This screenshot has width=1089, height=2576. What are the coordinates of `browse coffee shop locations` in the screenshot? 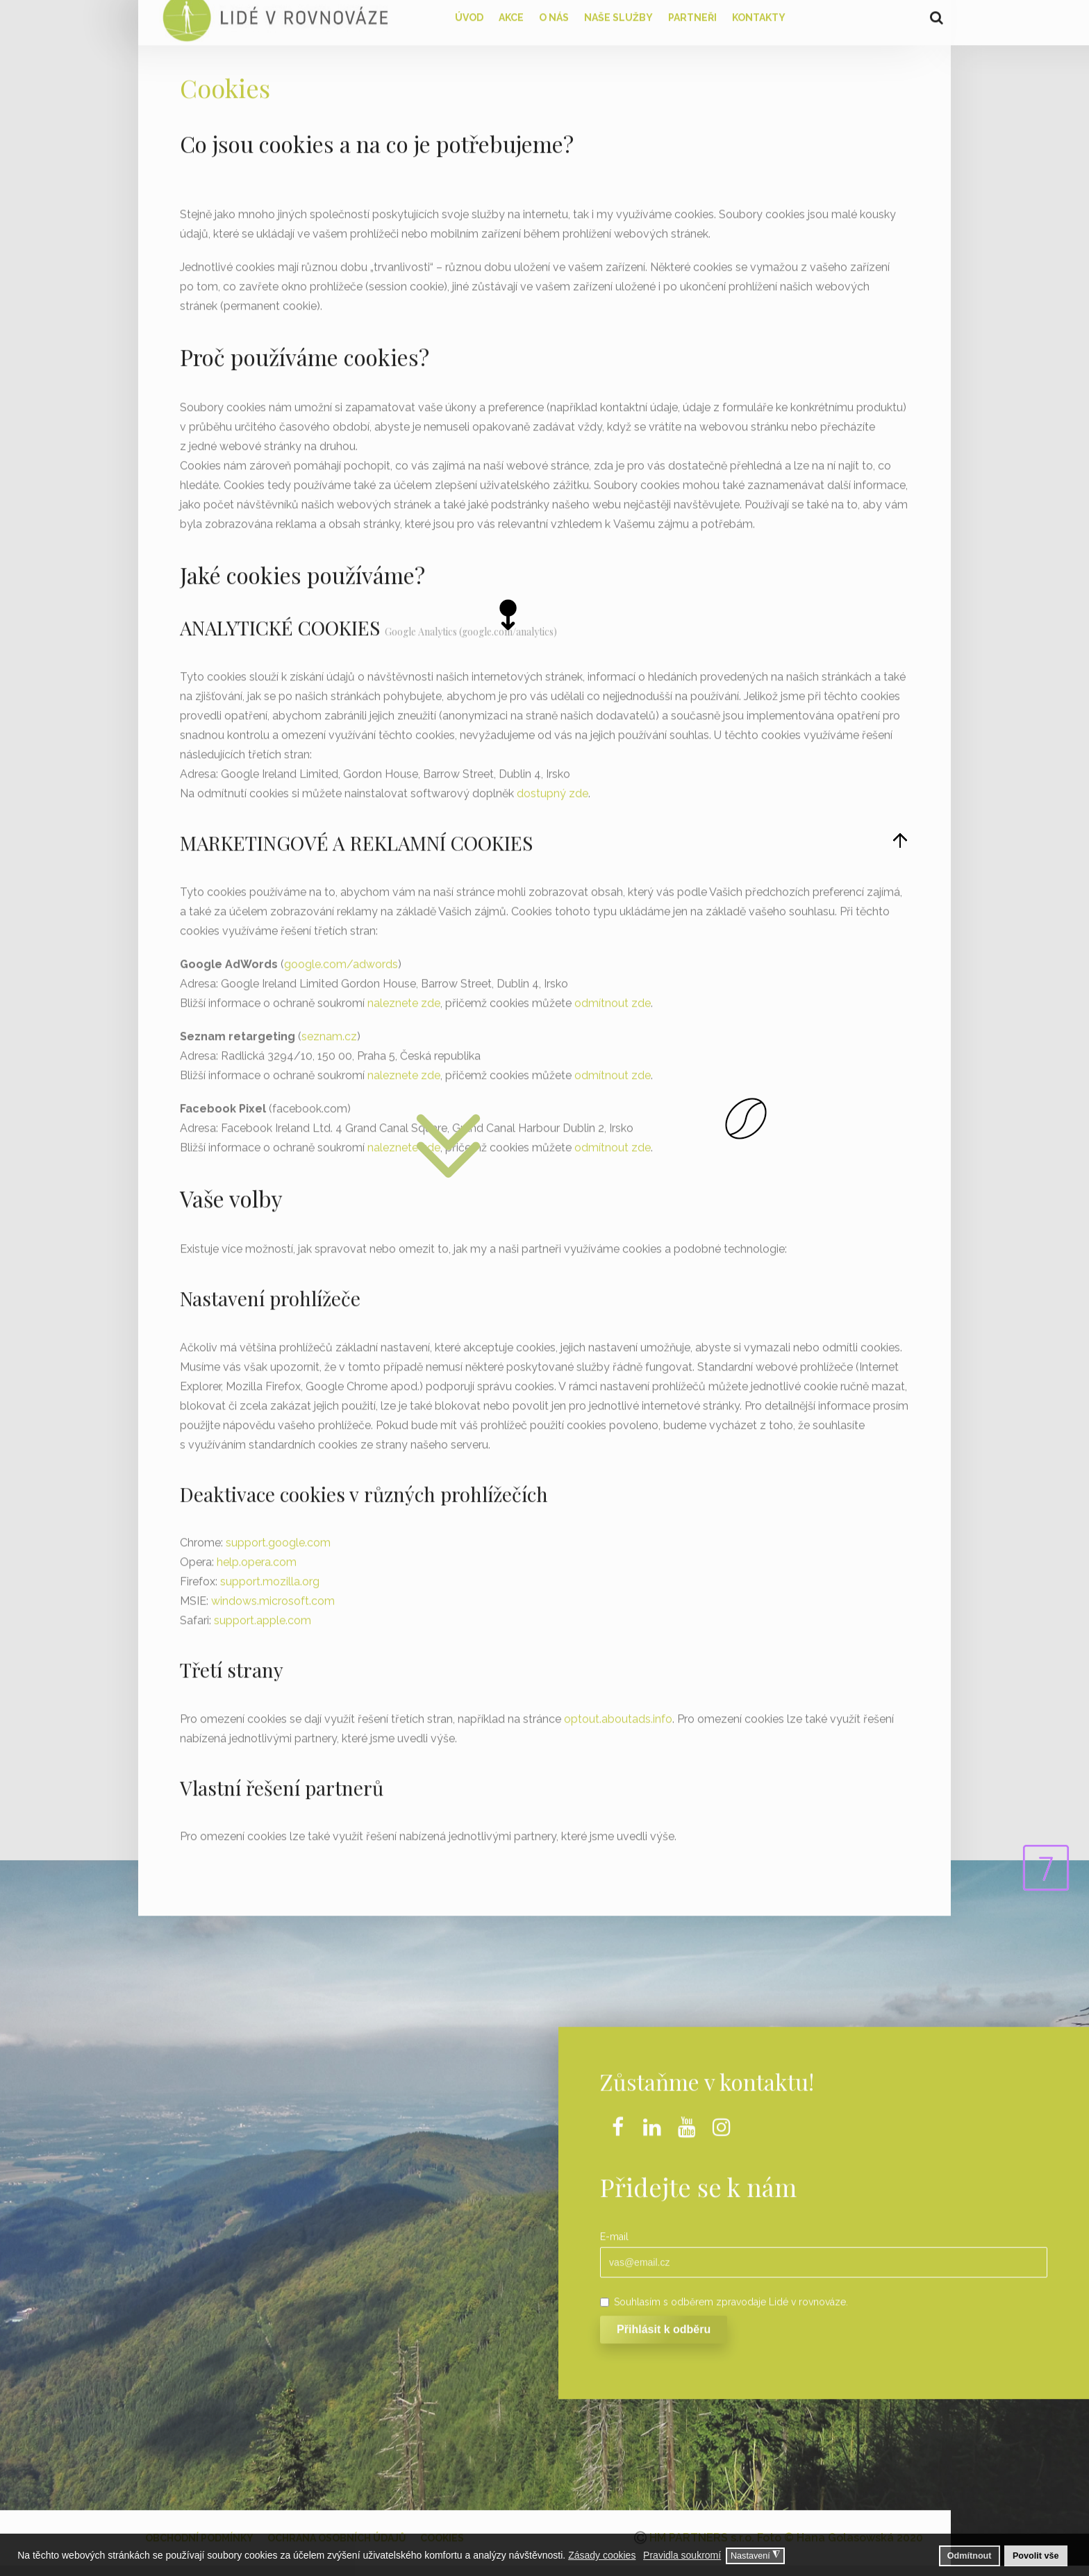 It's located at (746, 1119).